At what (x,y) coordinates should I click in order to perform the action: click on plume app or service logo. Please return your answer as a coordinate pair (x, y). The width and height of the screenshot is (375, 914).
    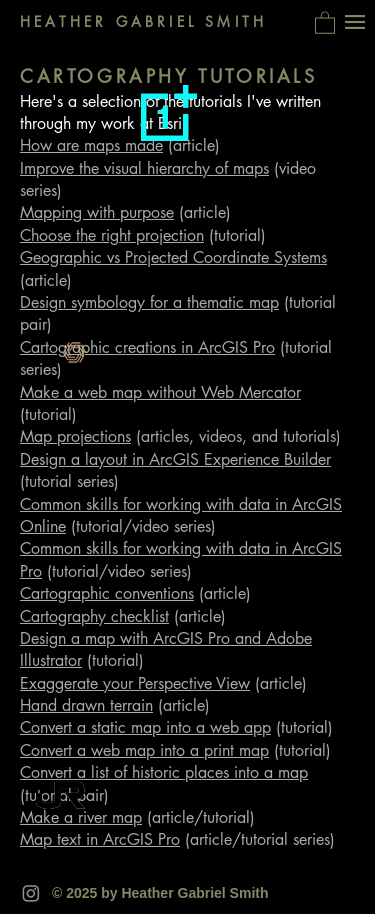
    Looking at the image, I should click on (74, 352).